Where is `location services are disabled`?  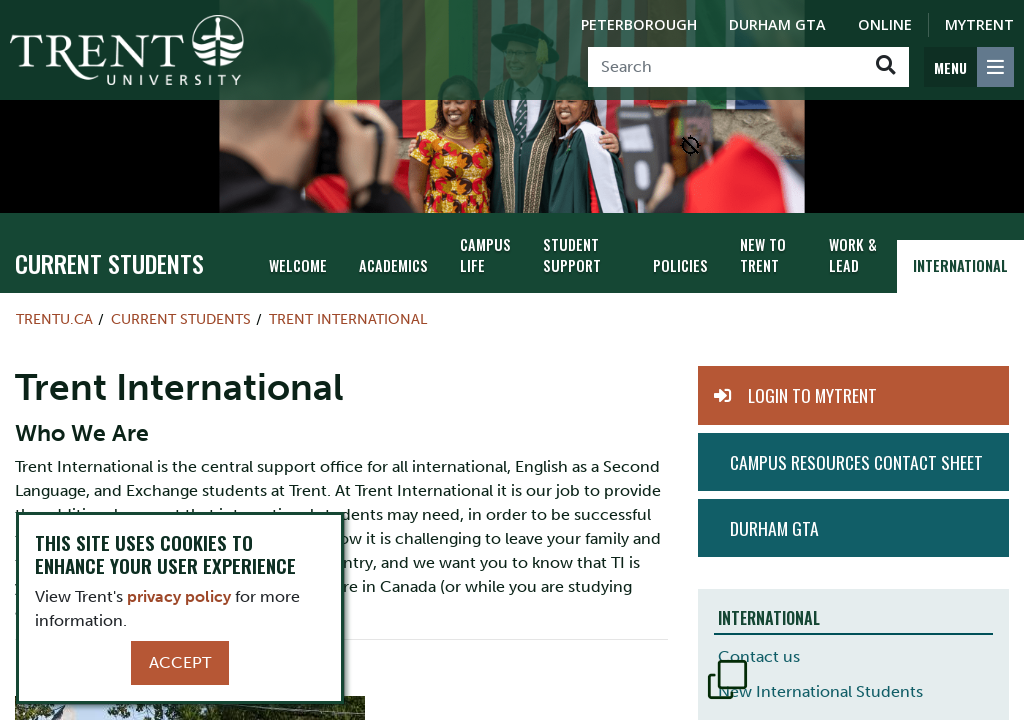
location services are disabled is located at coordinates (690, 145).